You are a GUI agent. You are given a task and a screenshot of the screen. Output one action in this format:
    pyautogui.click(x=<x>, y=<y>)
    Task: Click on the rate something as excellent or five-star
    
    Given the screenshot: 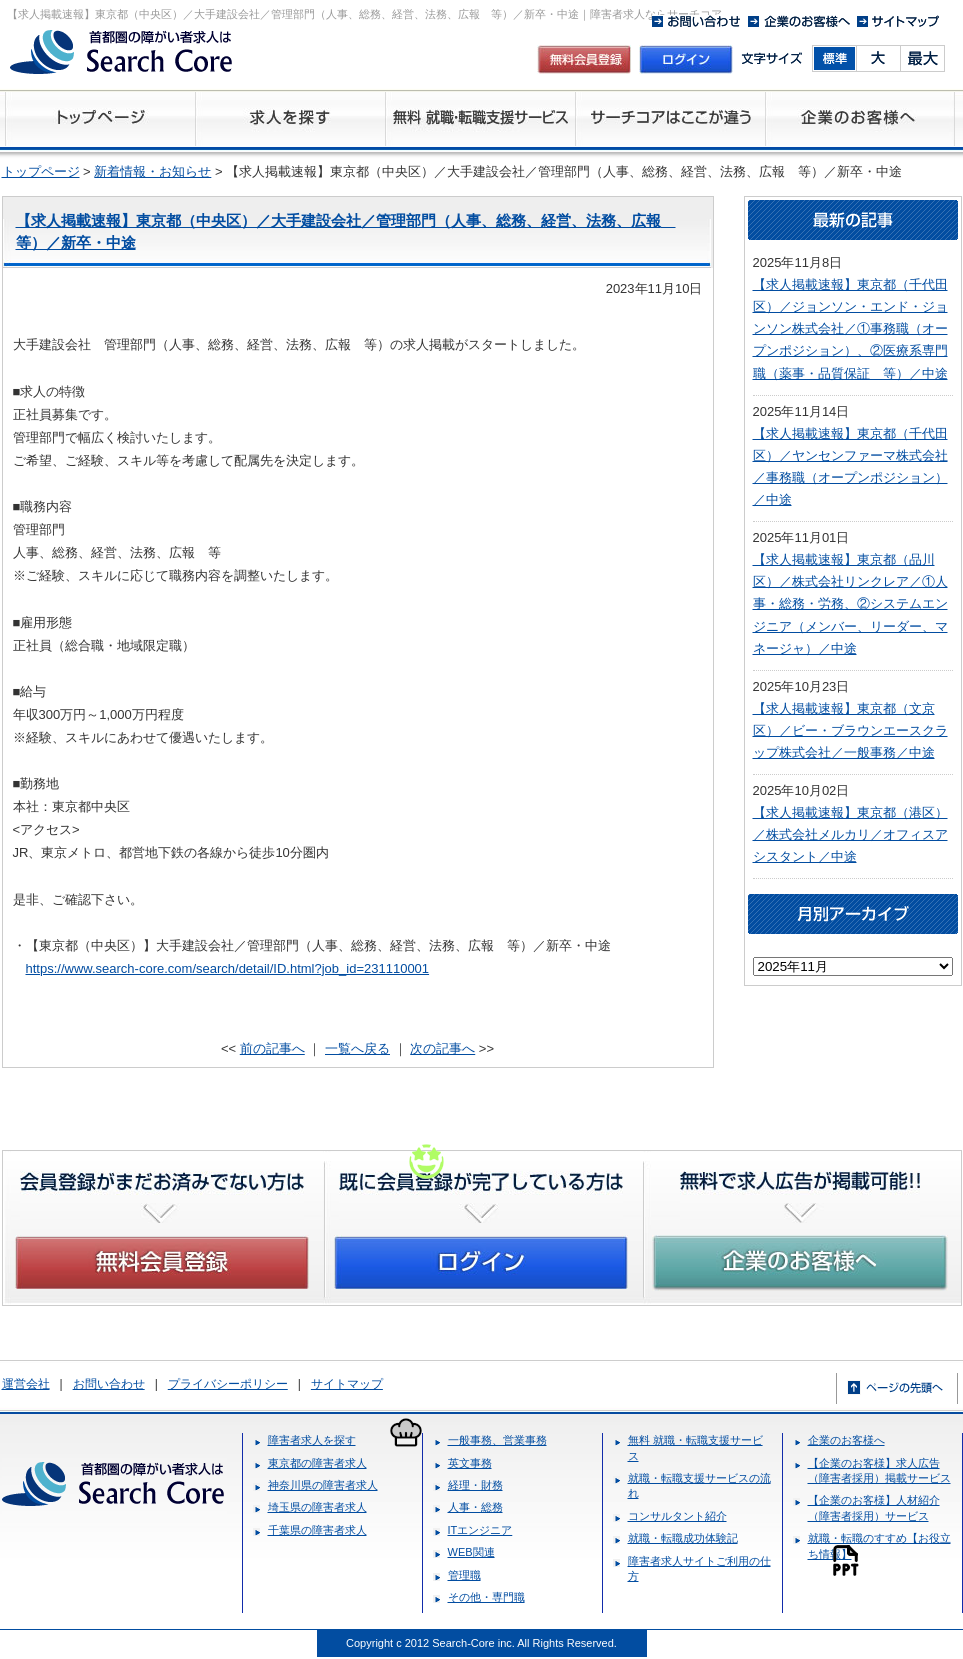 What is the action you would take?
    pyautogui.click(x=426, y=1161)
    